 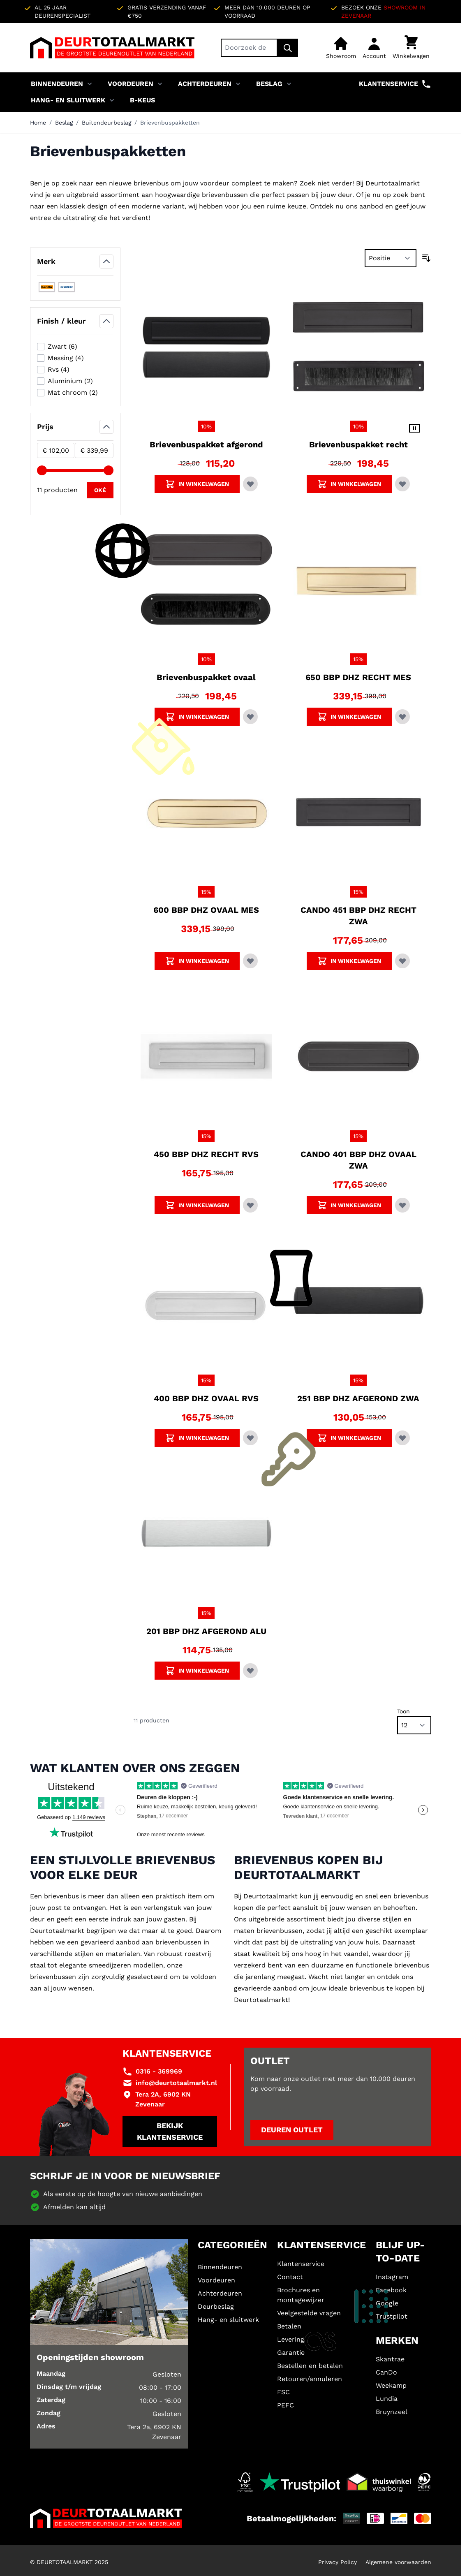 I want to click on apply left border to selected cells, so click(x=371, y=2306).